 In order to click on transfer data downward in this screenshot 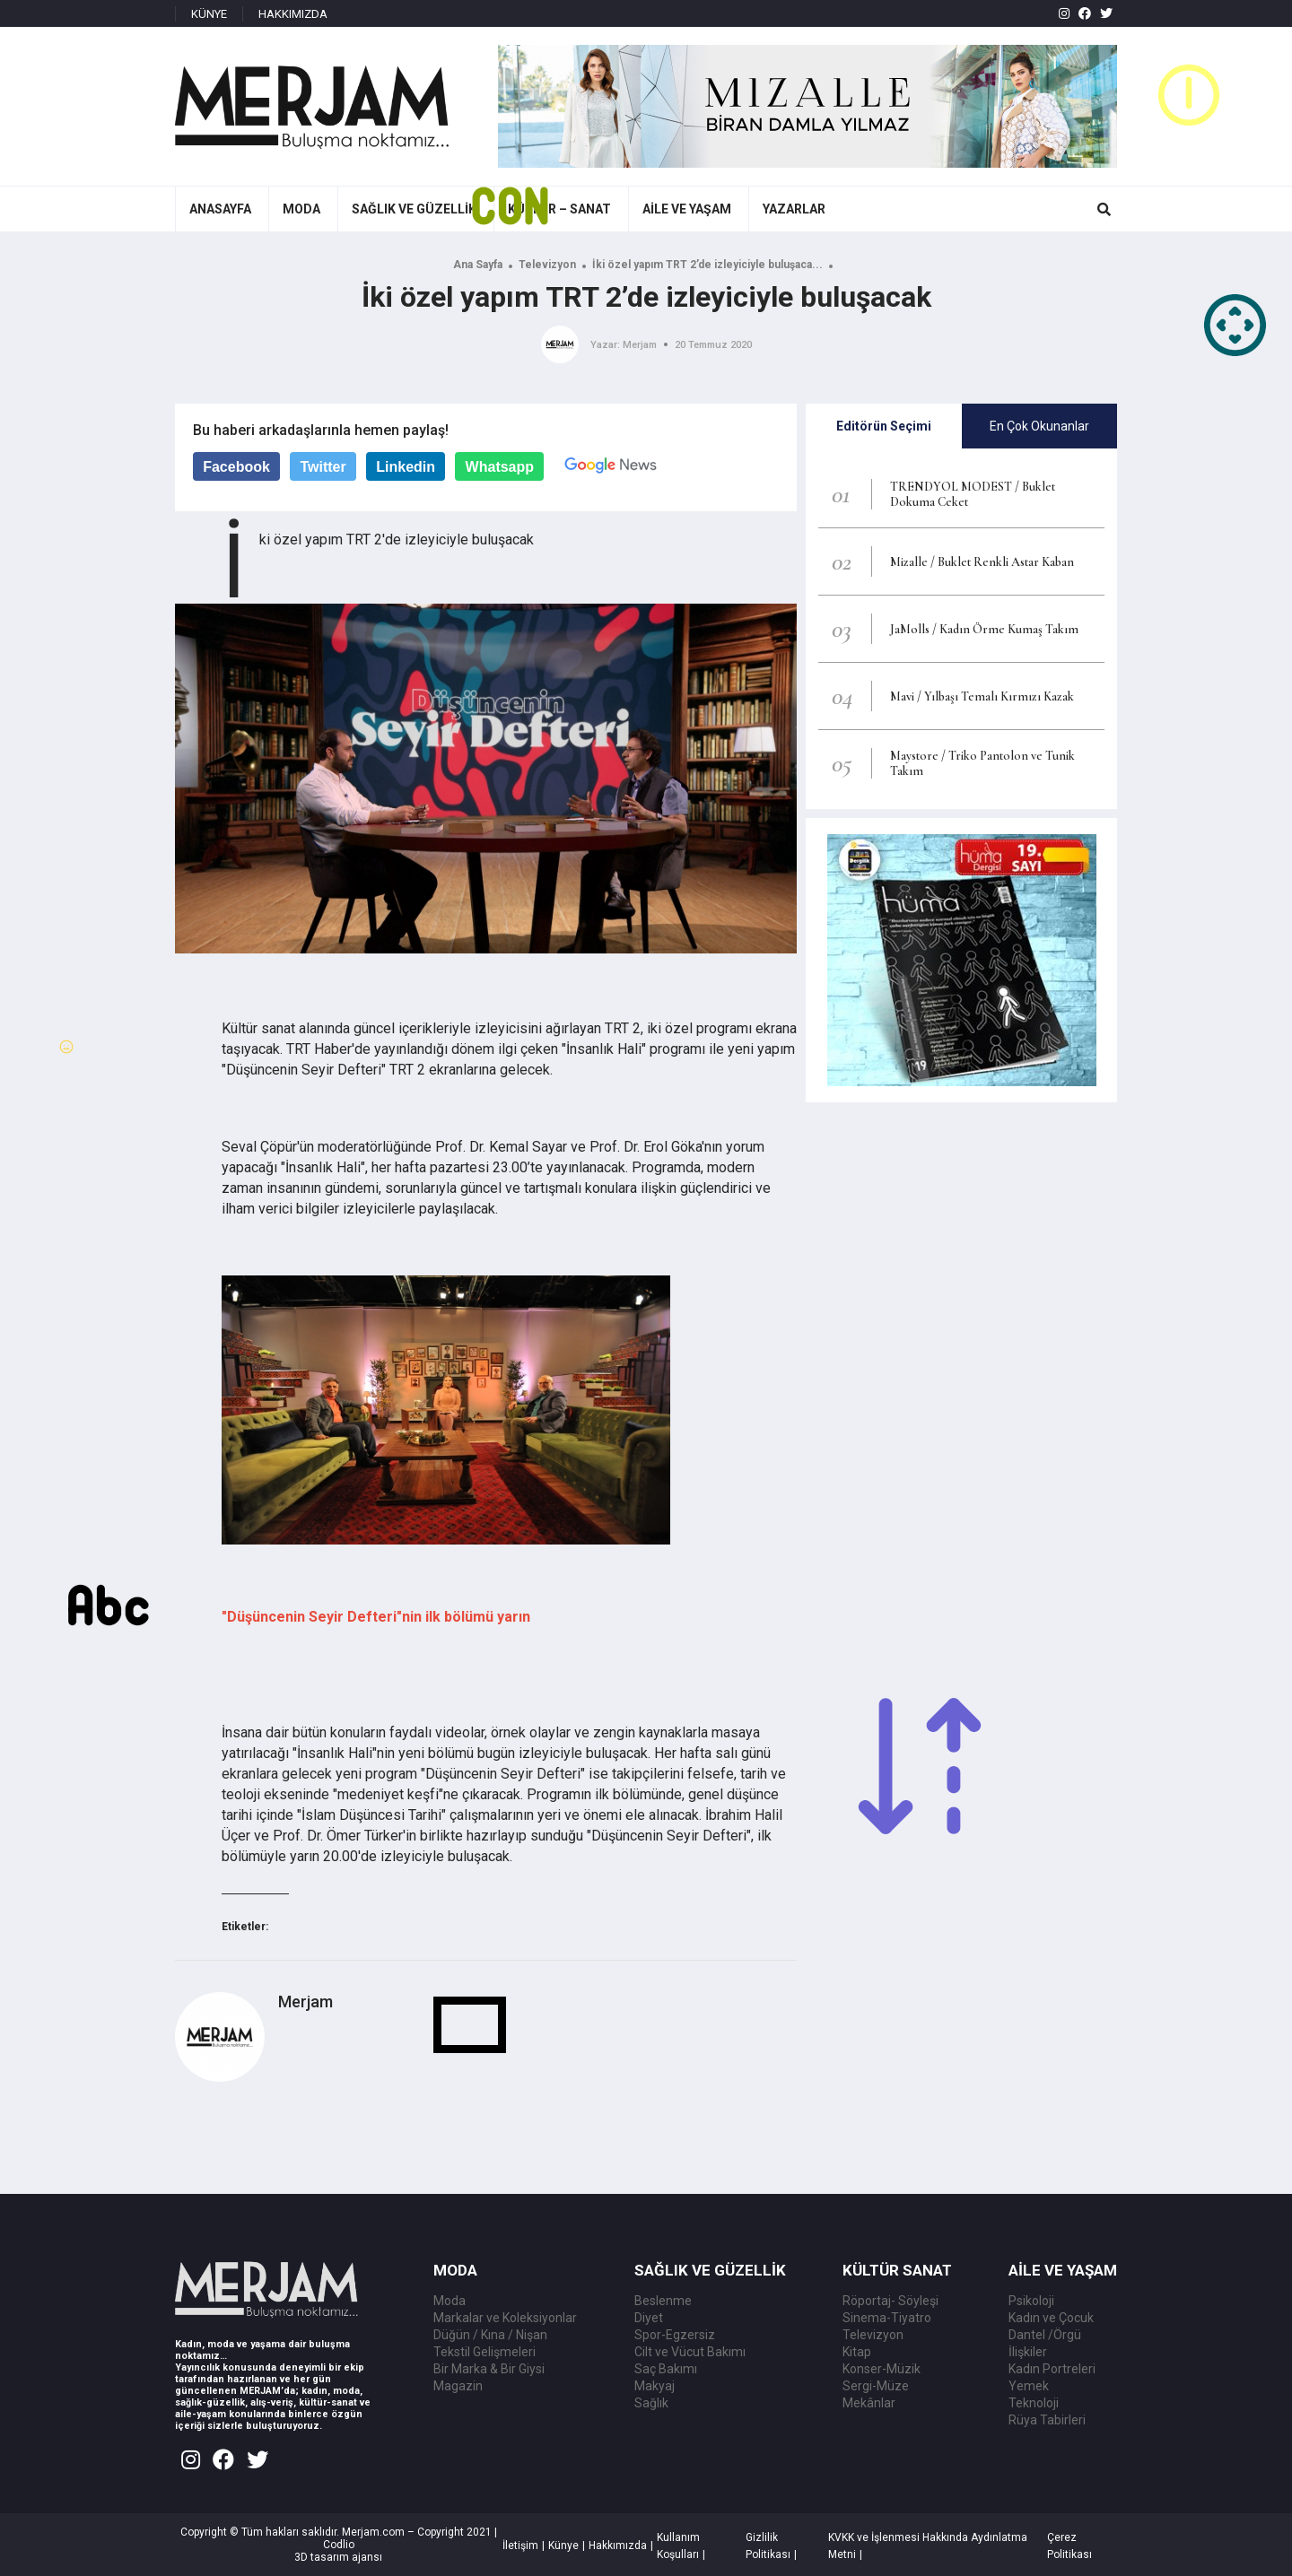, I will do `click(920, 1766)`.